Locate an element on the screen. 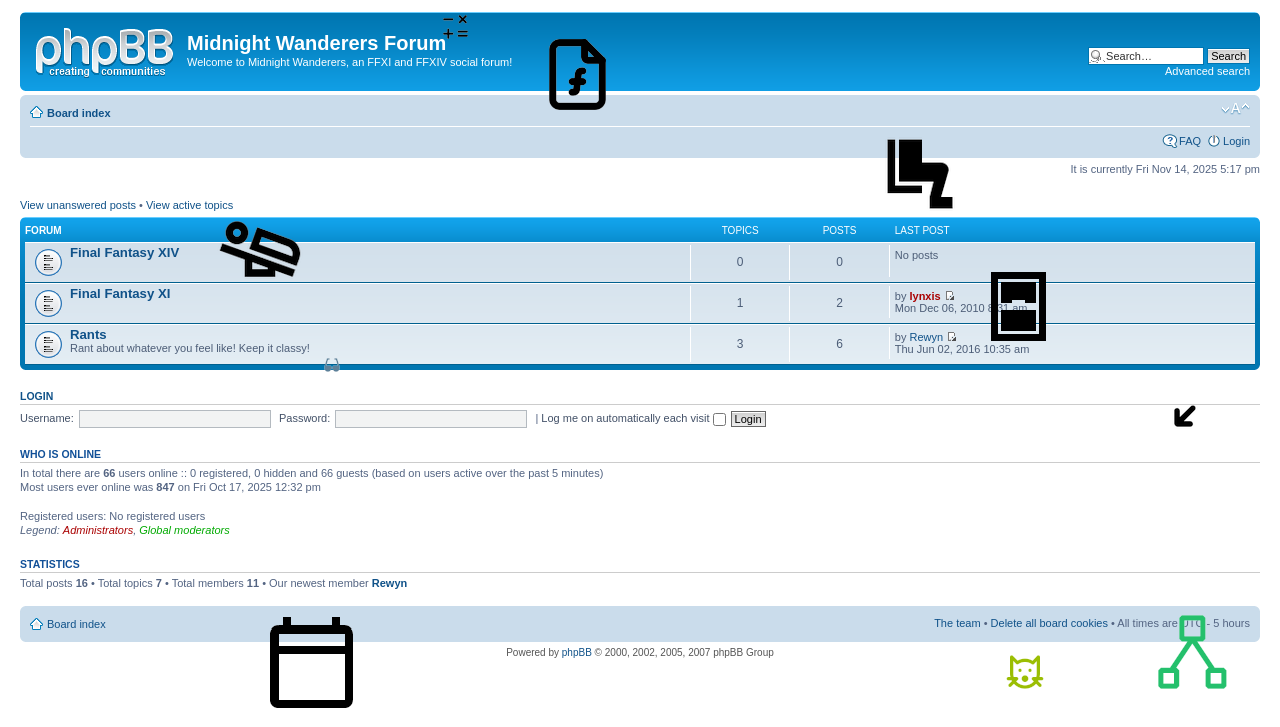  indicates reduced legroom seating option is located at coordinates (922, 174).